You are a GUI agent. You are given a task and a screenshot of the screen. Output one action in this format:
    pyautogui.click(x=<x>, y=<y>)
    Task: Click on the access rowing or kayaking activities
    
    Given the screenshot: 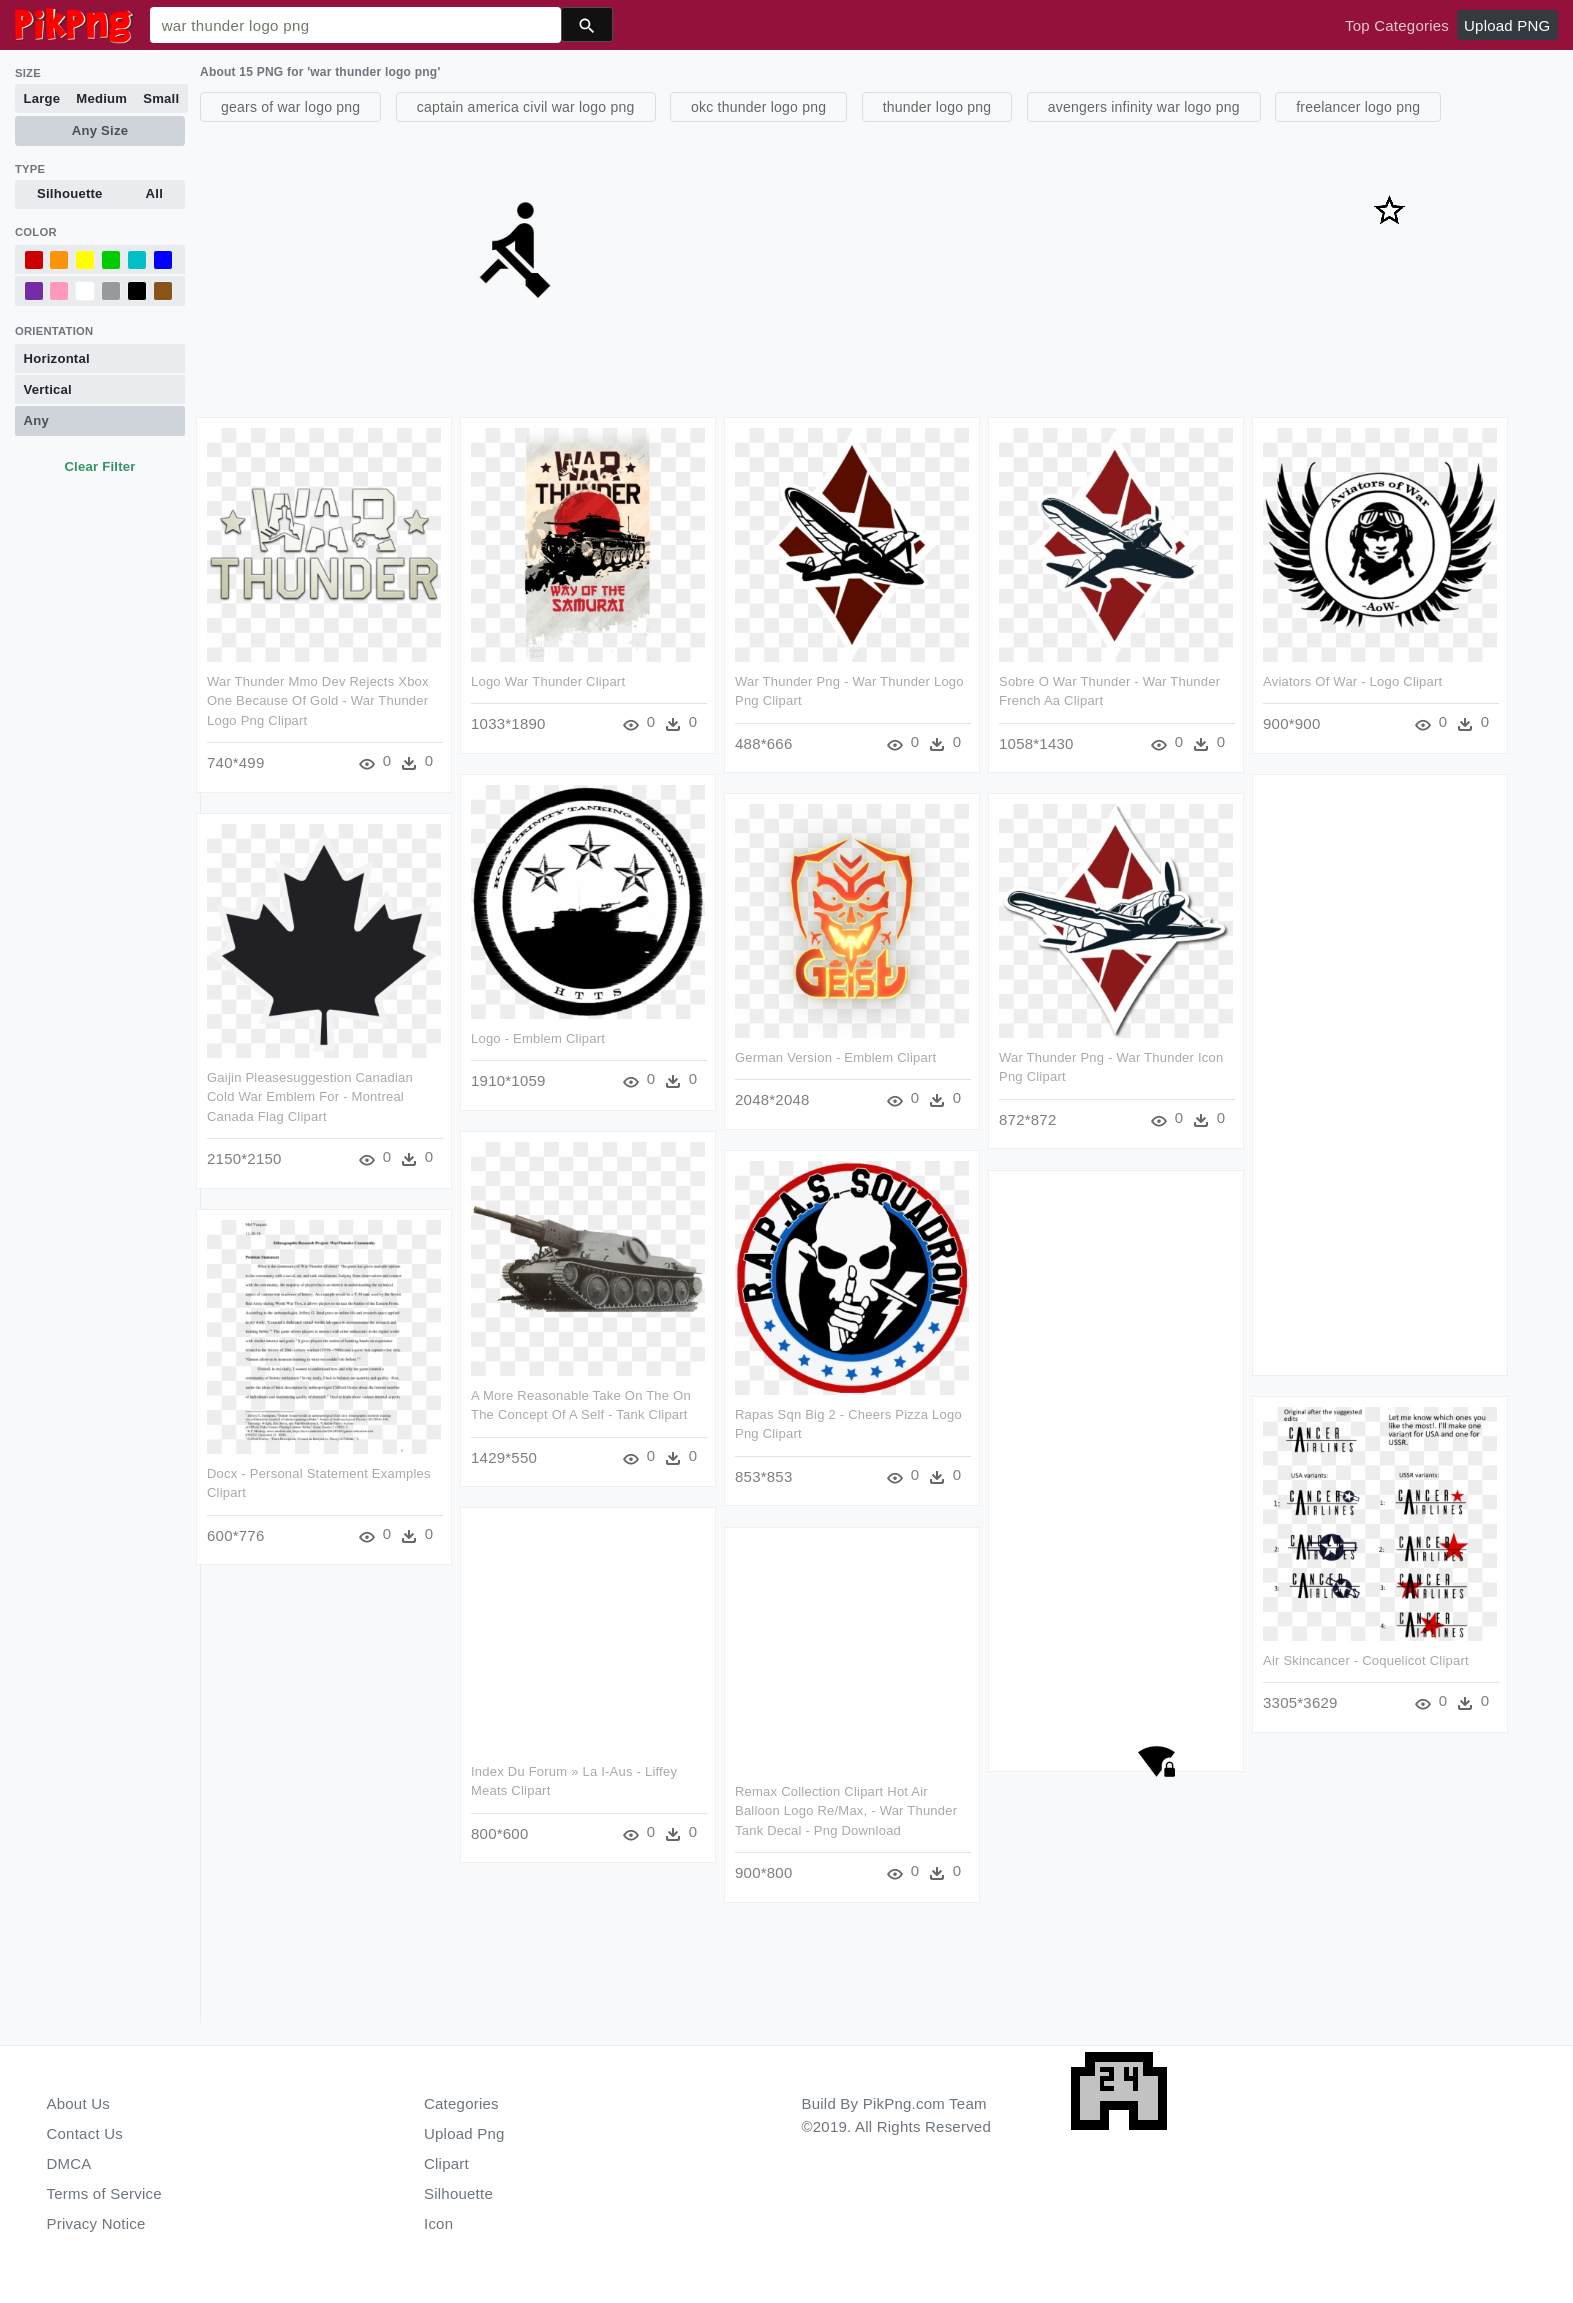 What is the action you would take?
    pyautogui.click(x=513, y=248)
    